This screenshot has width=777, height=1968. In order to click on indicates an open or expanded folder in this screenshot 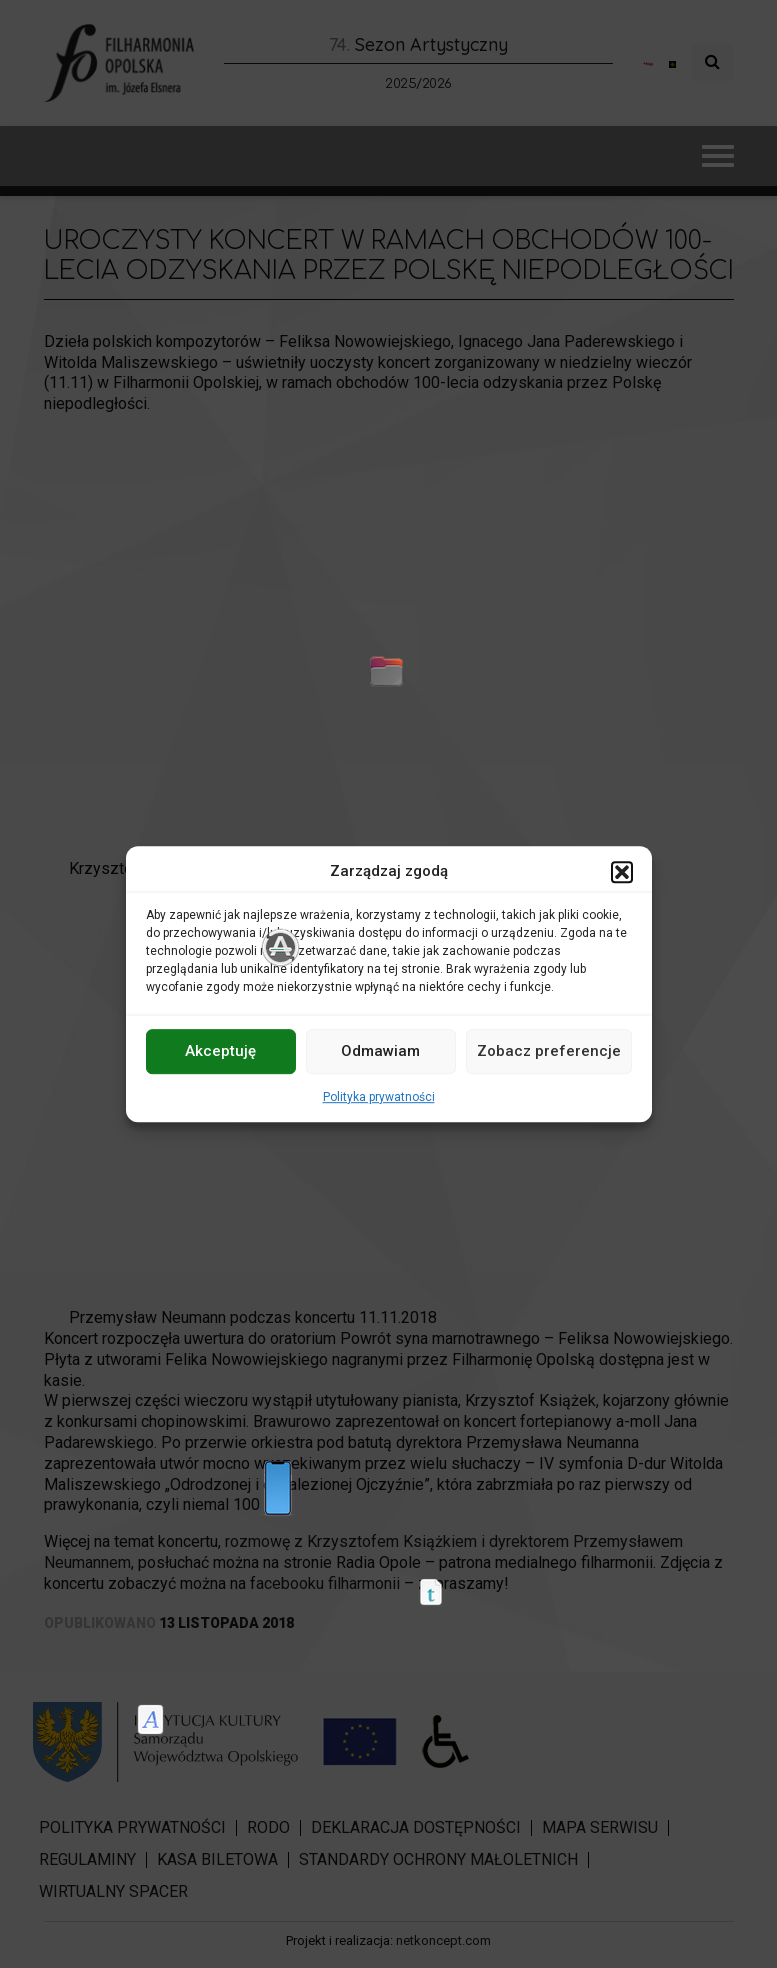, I will do `click(386, 670)`.